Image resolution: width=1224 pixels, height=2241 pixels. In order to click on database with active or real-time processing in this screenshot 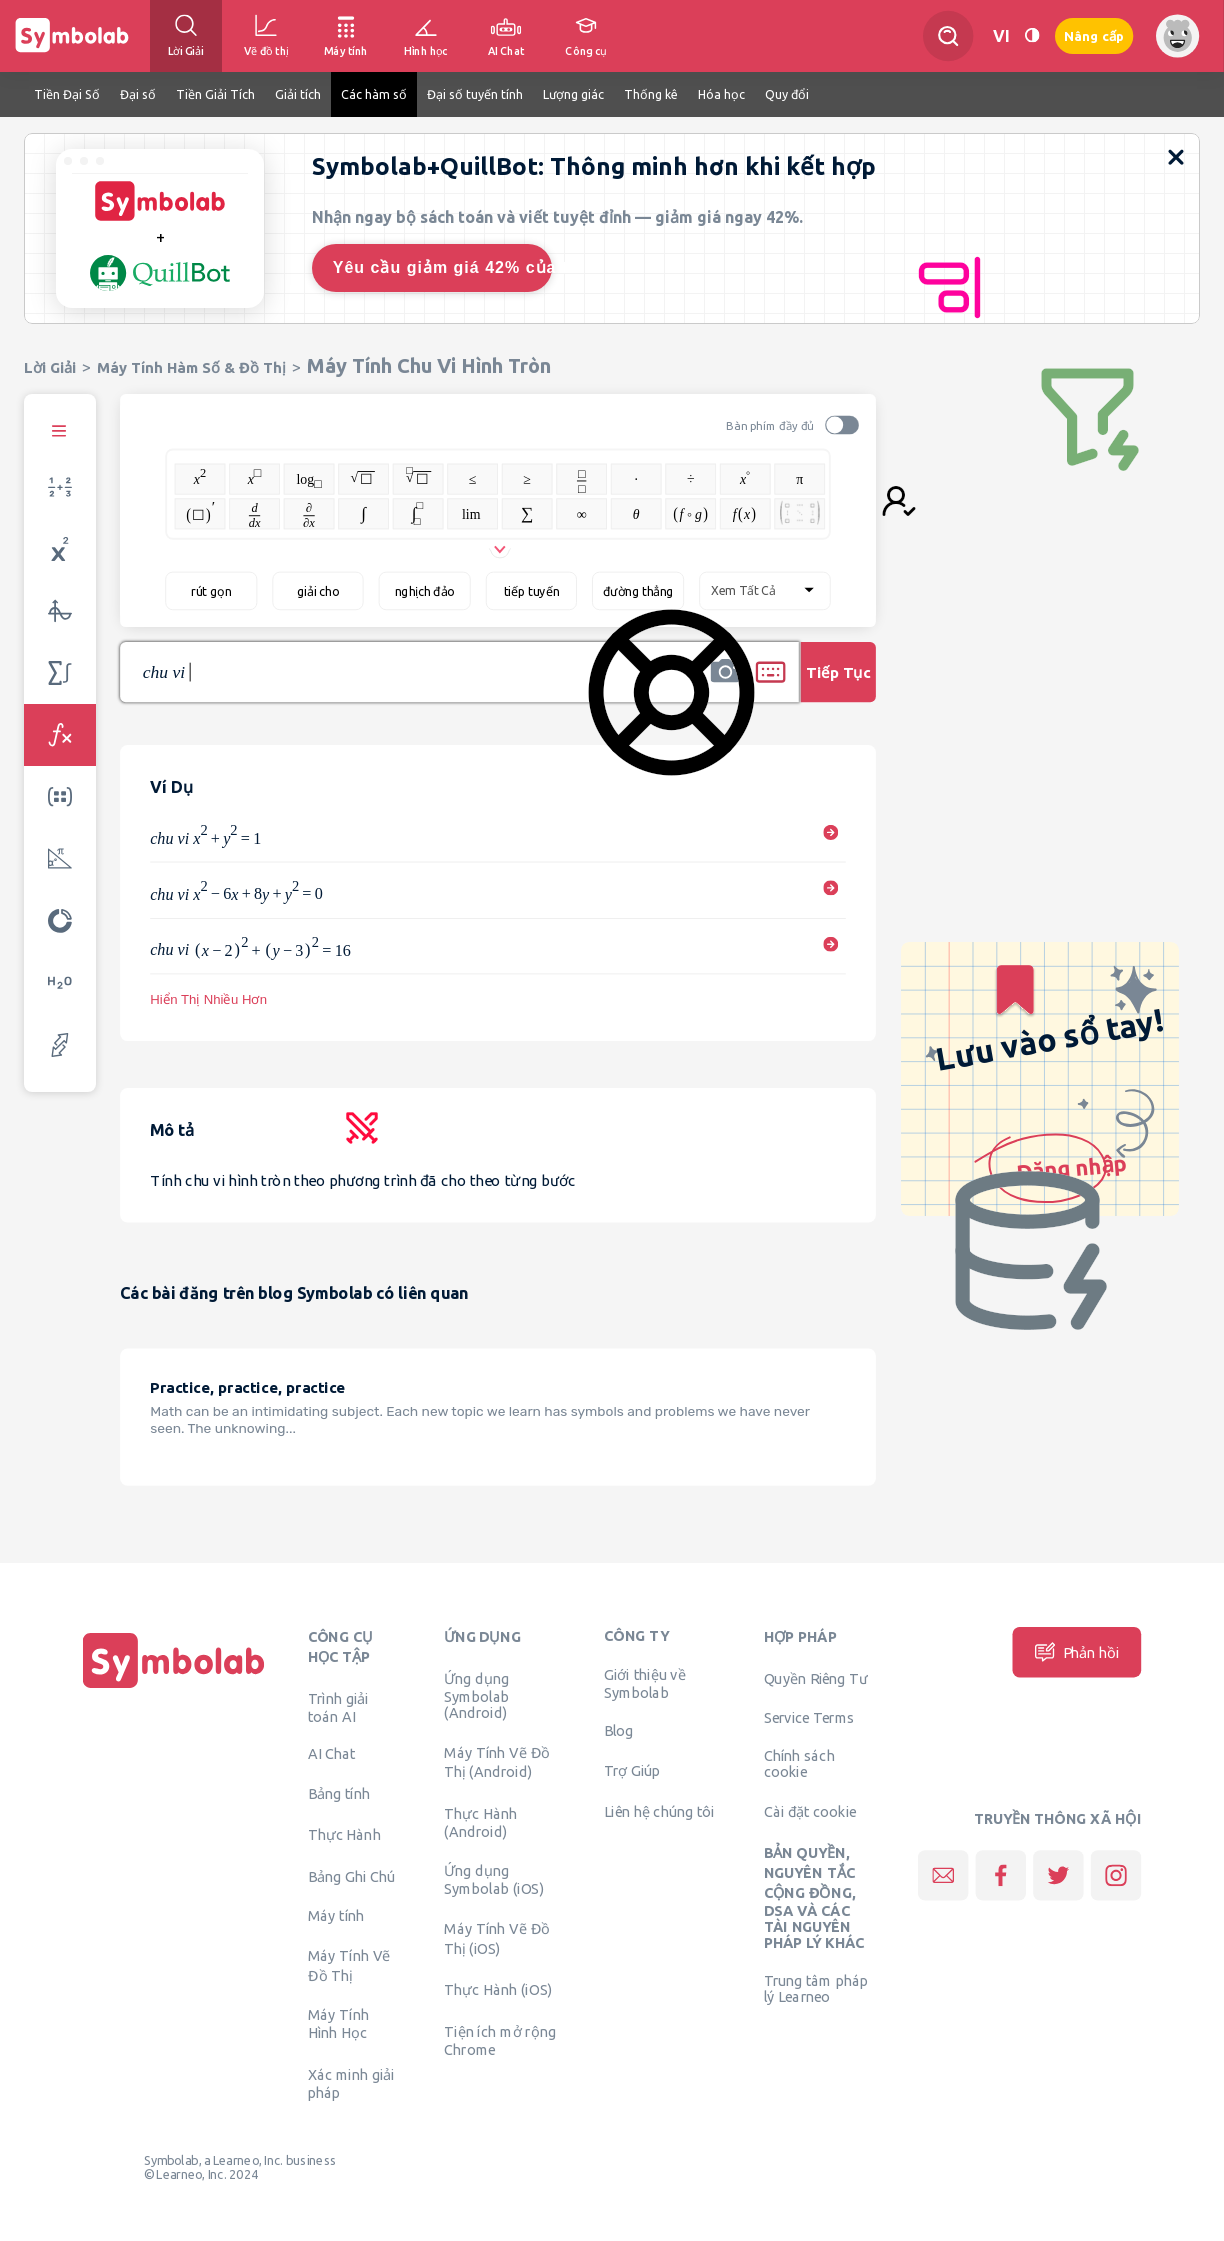, I will do `click(1027, 1250)`.